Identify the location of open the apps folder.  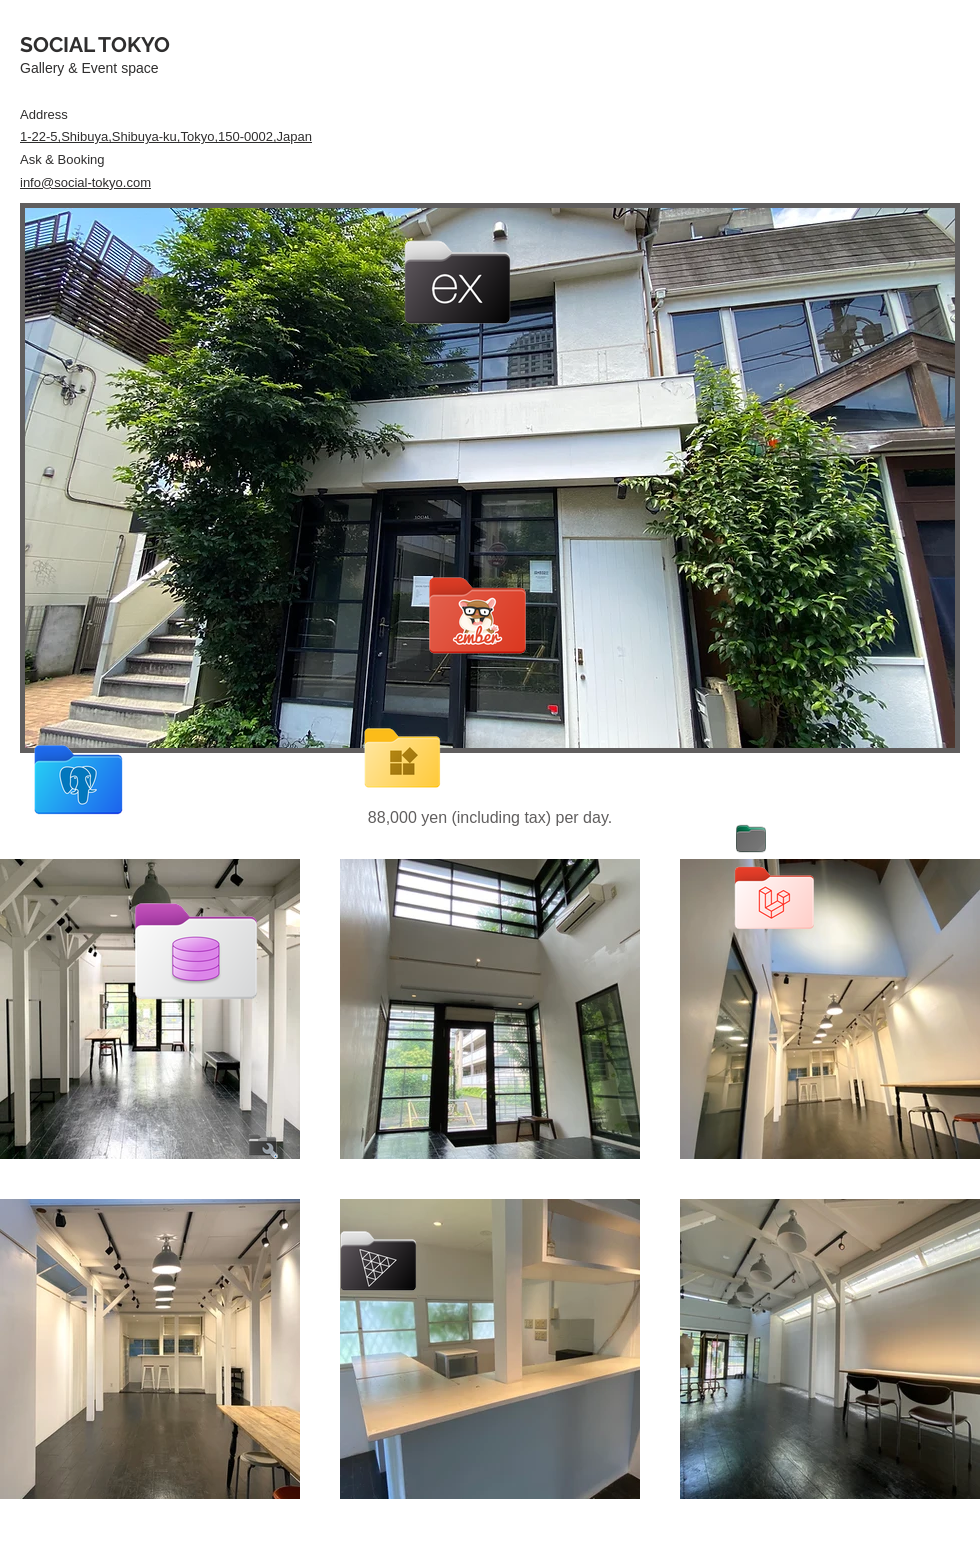
(402, 760).